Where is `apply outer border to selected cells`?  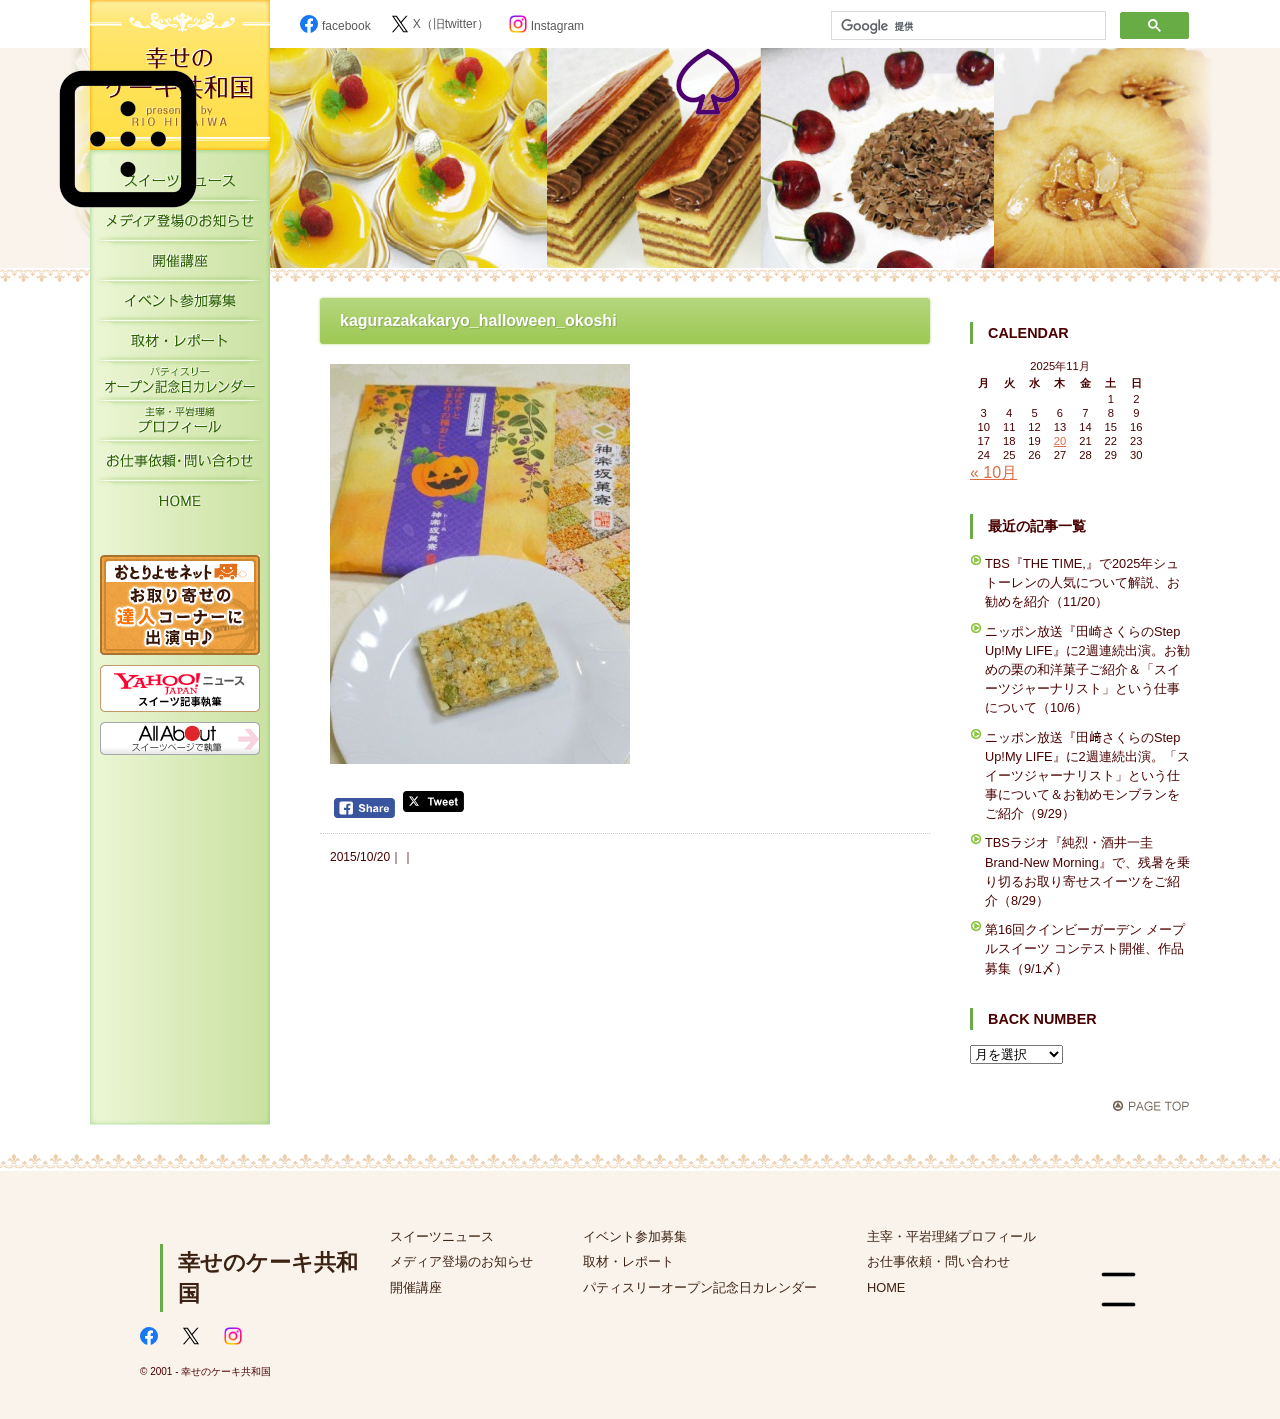 apply outer border to selected cells is located at coordinates (128, 139).